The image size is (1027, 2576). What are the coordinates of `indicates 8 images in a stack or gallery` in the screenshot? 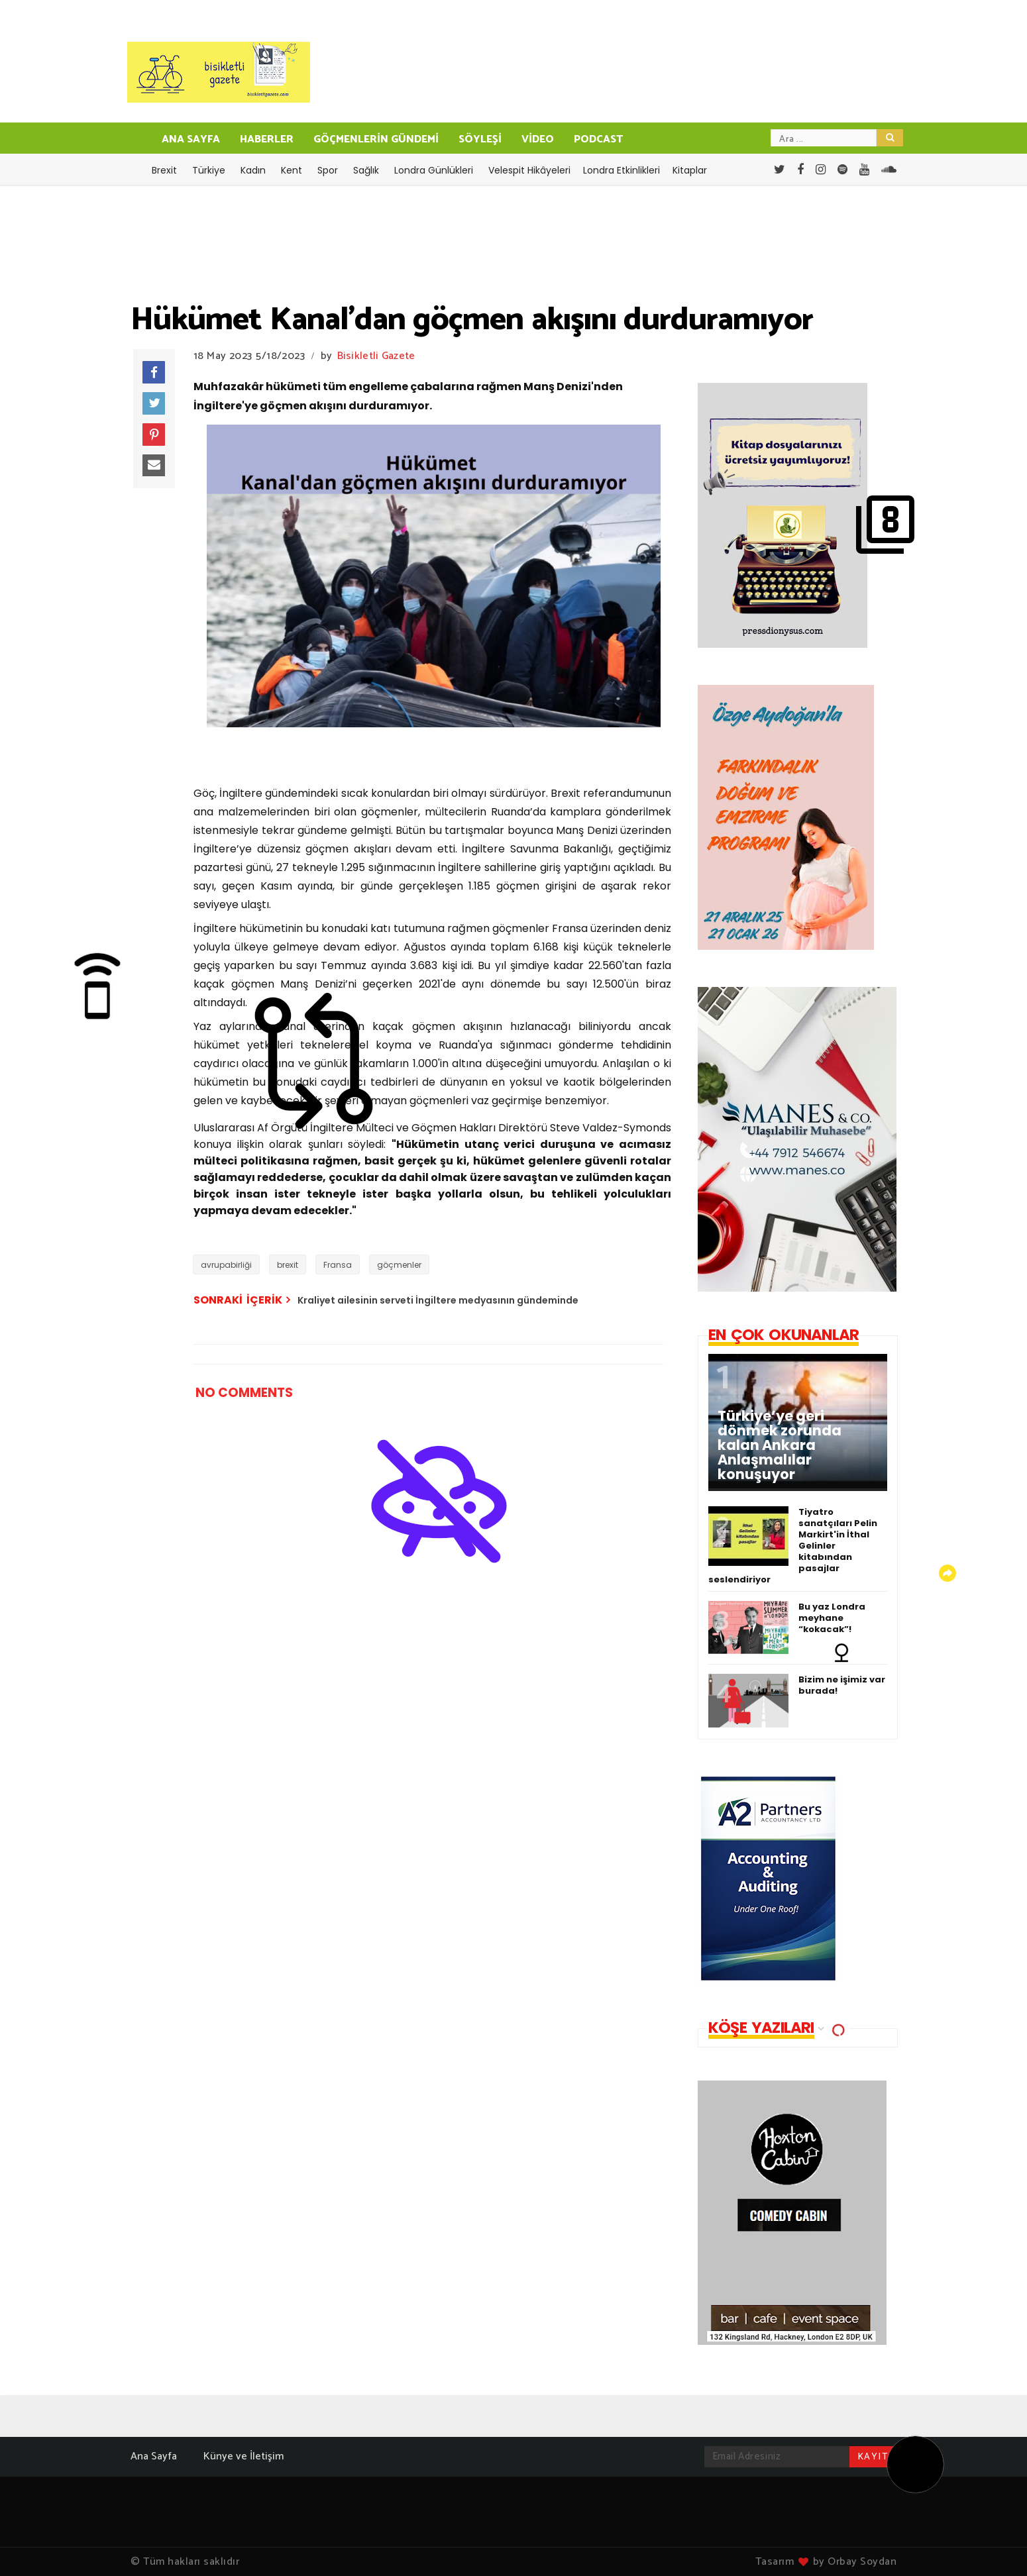 It's located at (885, 525).